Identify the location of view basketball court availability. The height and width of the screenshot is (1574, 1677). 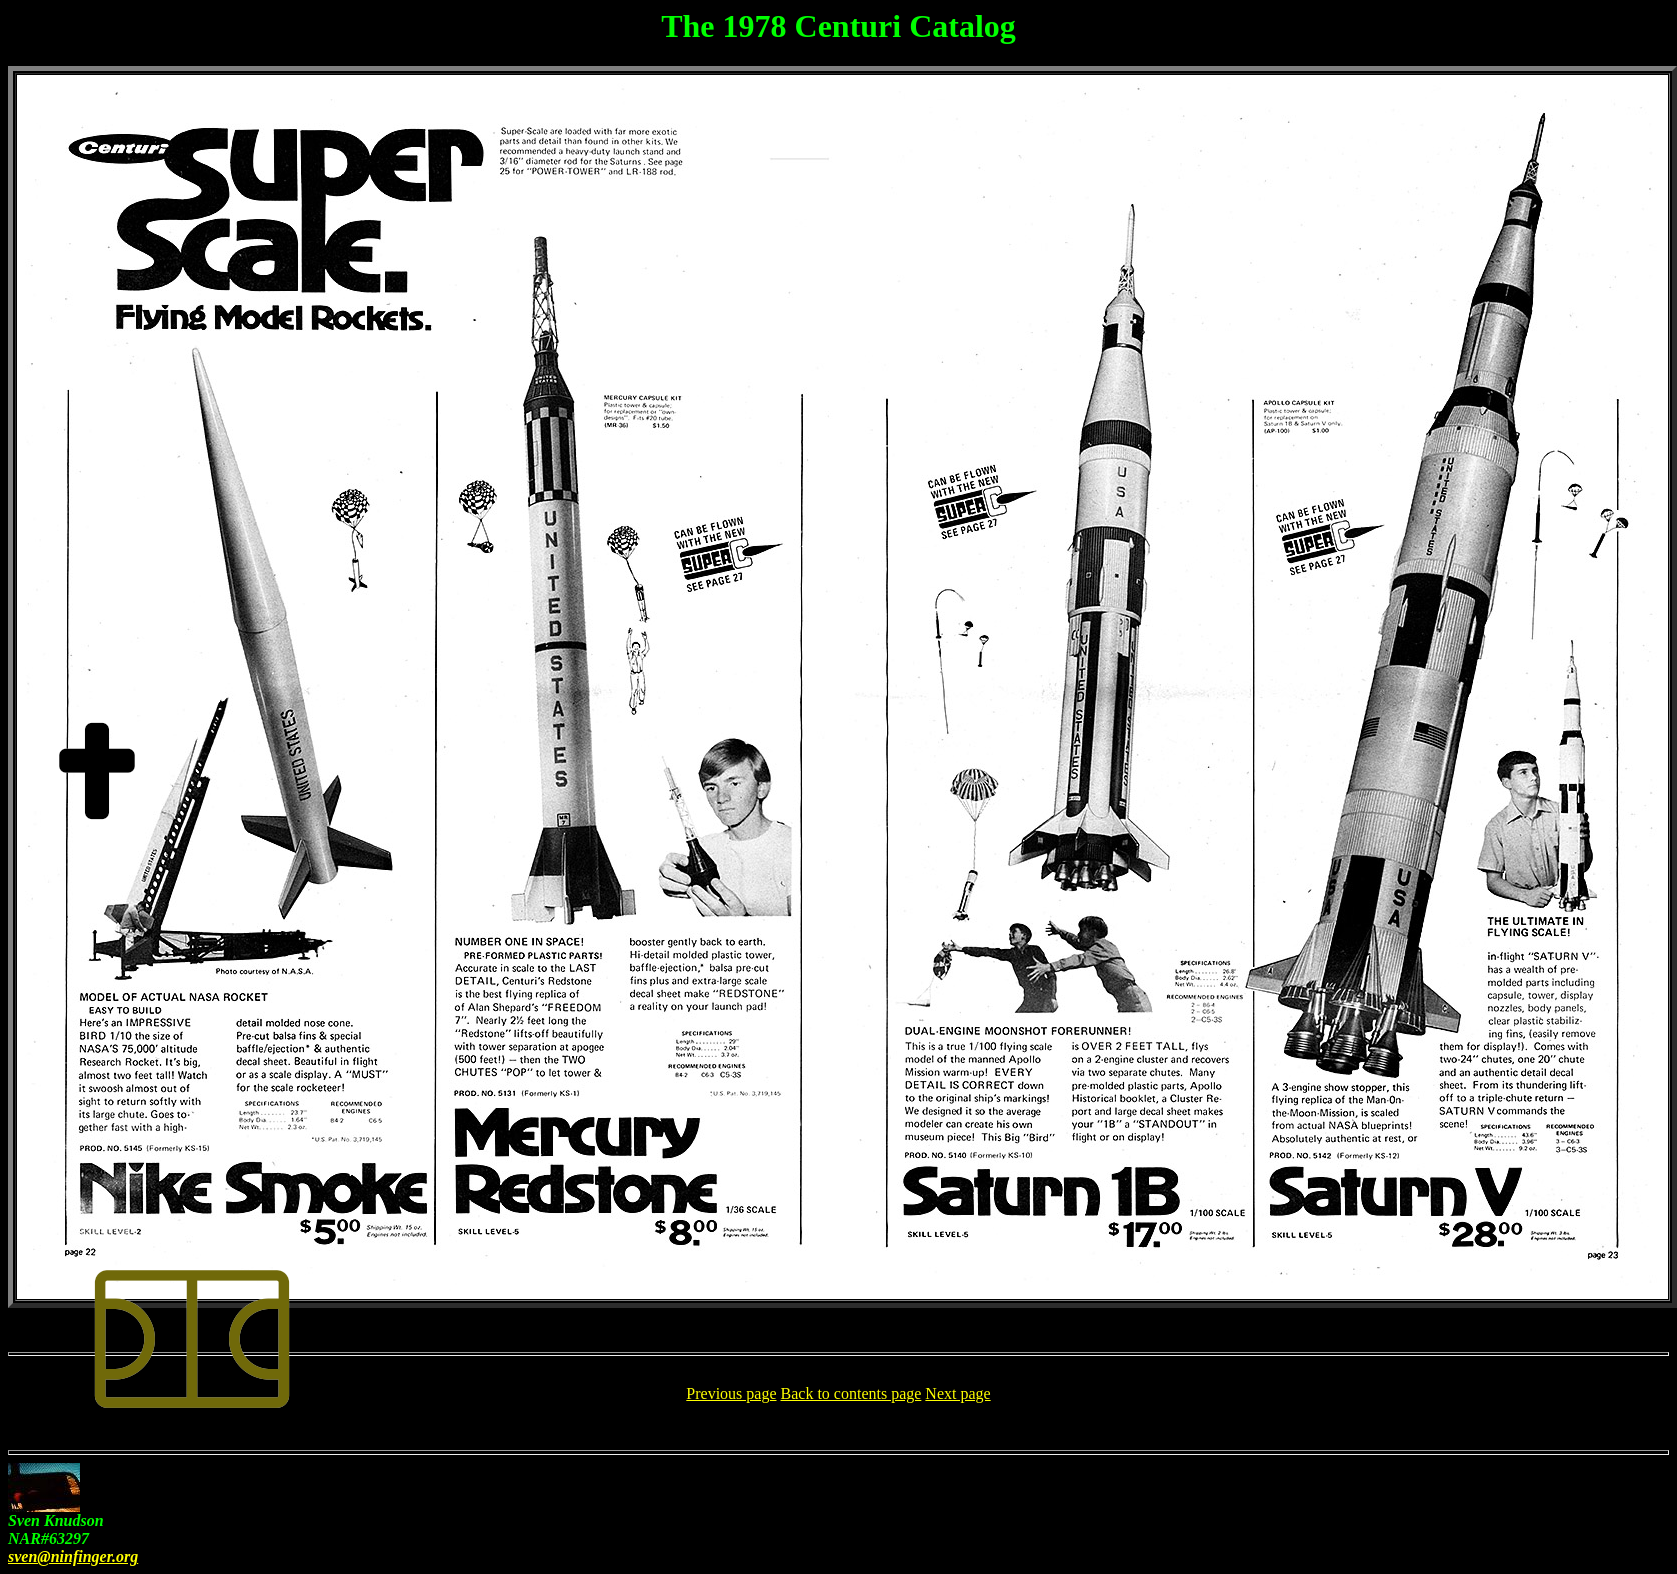
(192, 1339).